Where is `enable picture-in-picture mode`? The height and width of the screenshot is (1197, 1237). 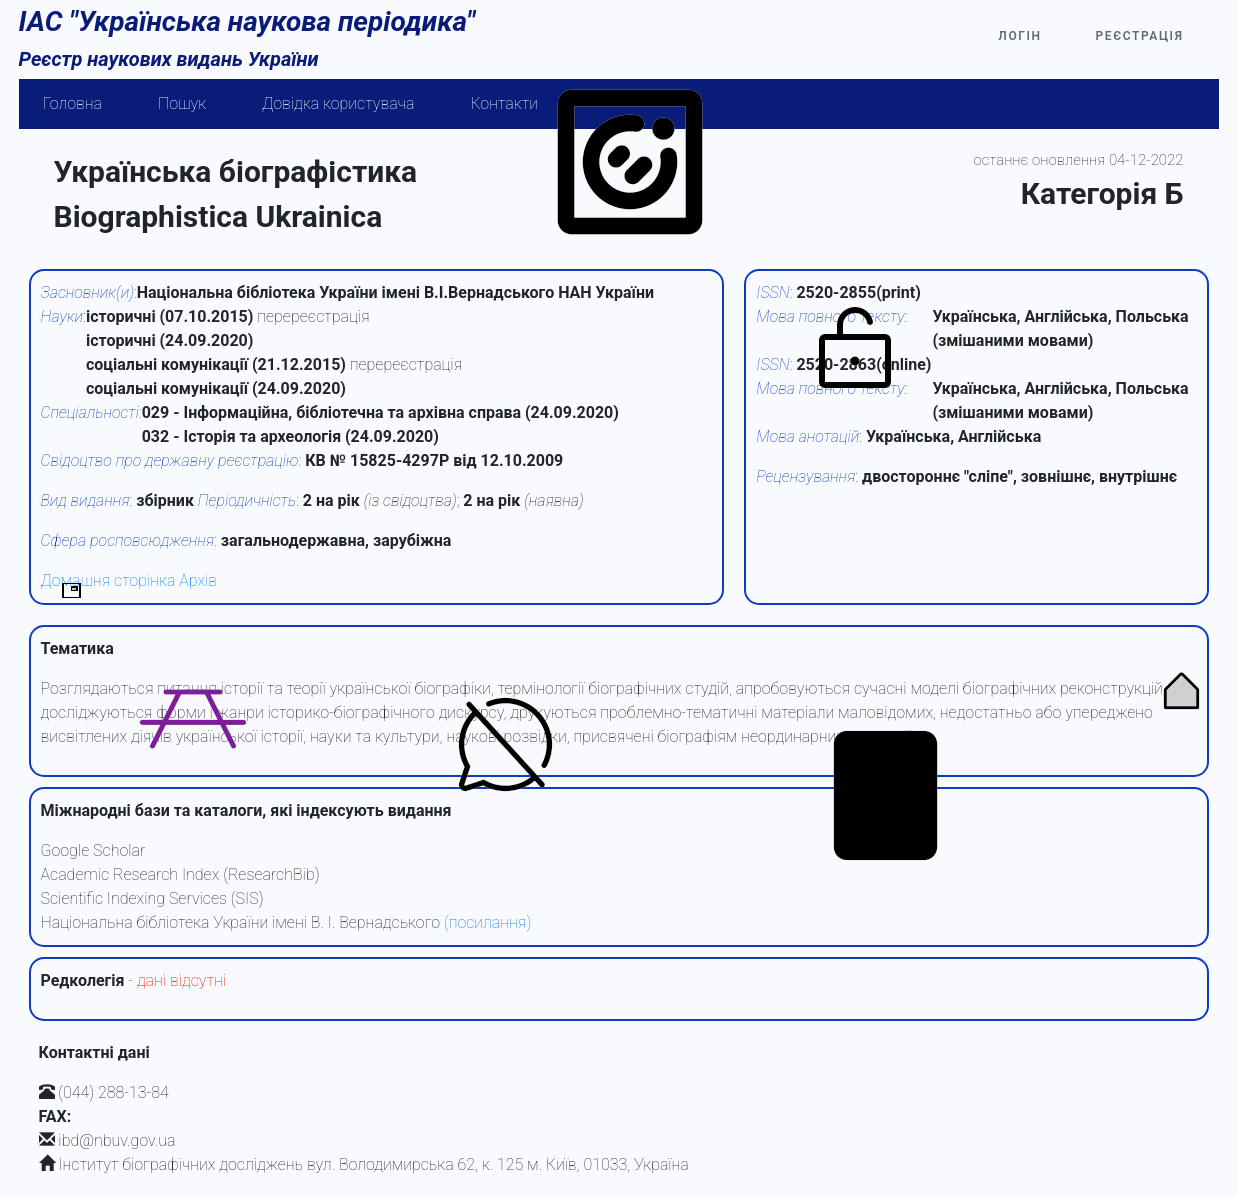 enable picture-in-picture mode is located at coordinates (71, 590).